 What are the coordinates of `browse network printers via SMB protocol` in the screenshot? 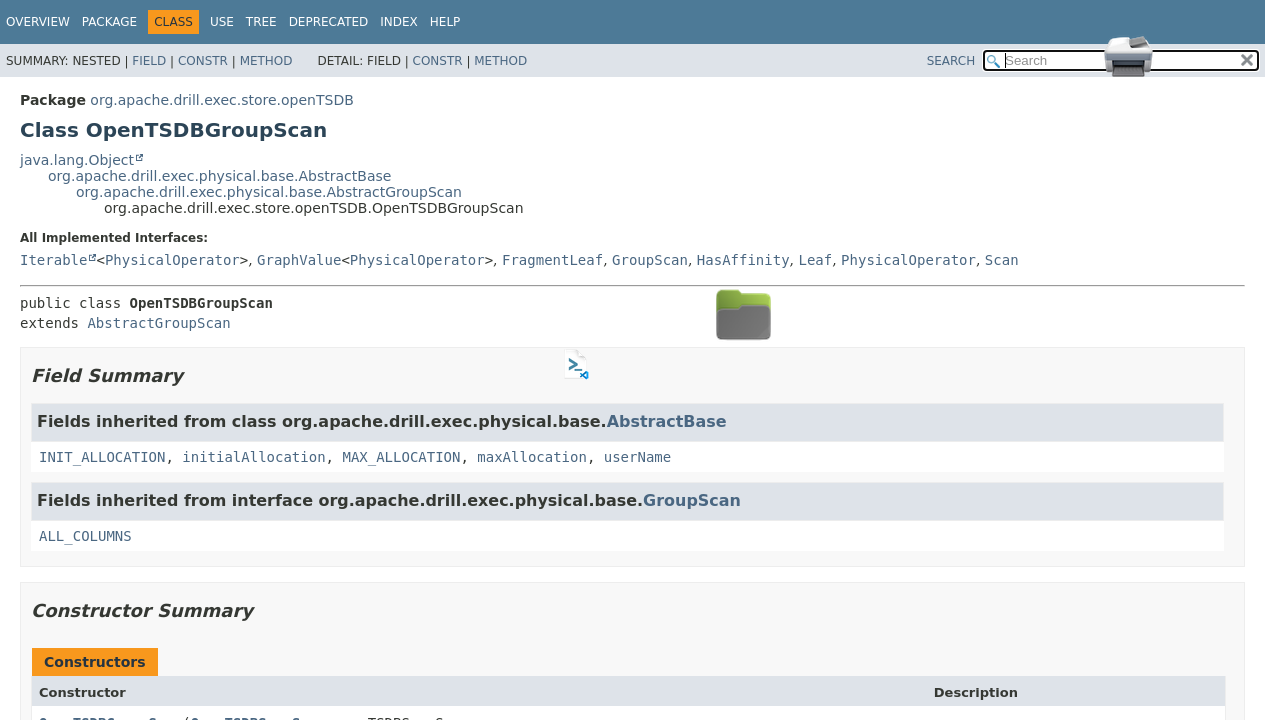 It's located at (1128, 56).